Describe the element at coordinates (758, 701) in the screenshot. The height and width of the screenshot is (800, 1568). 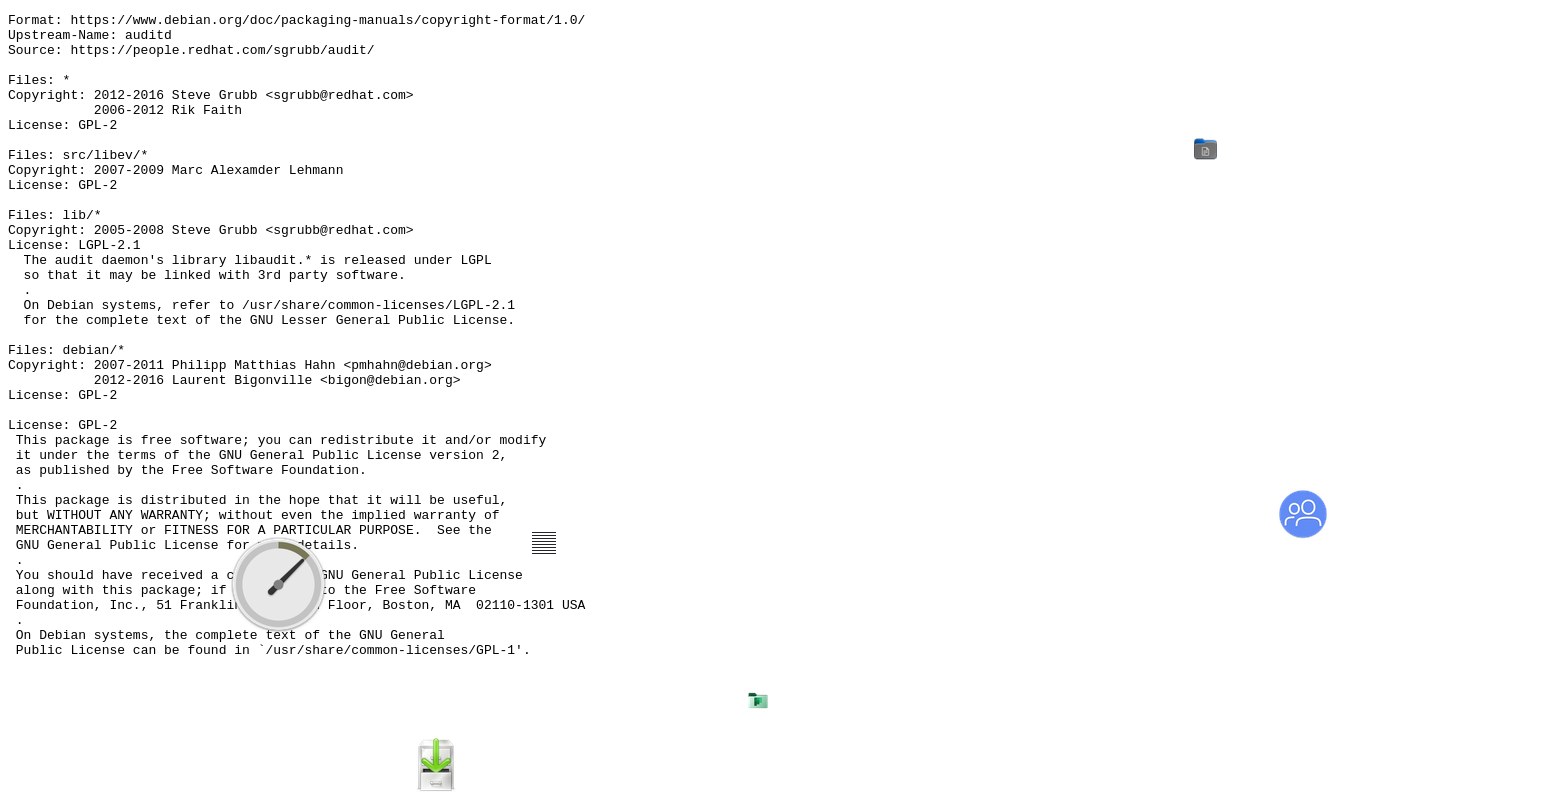
I see `open microsoft planner files folder` at that location.